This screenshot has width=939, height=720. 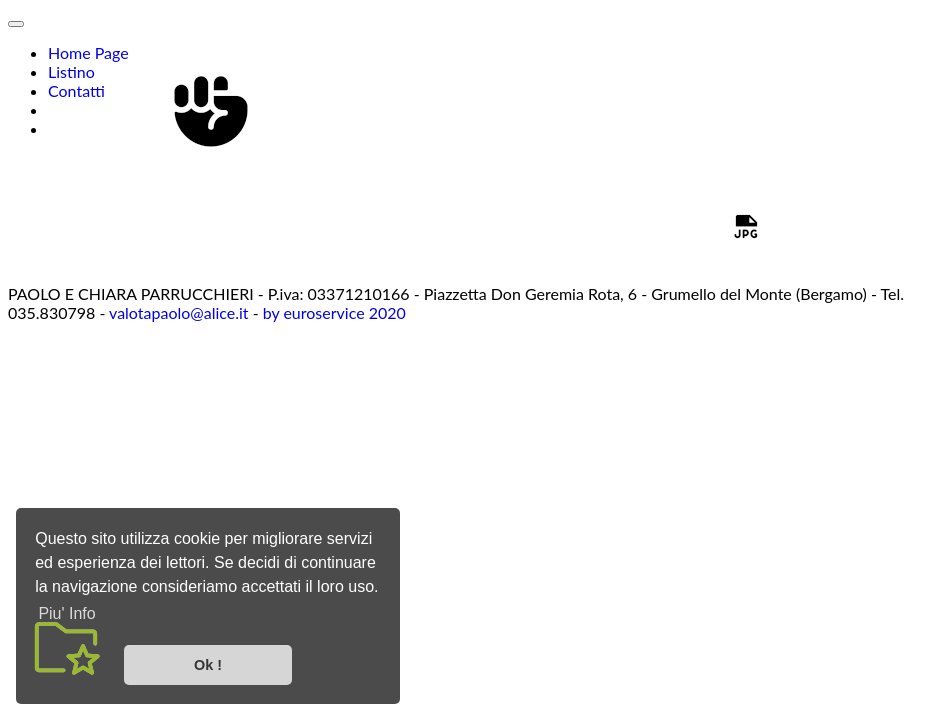 I want to click on indicates solidarity or support action, so click(x=211, y=110).